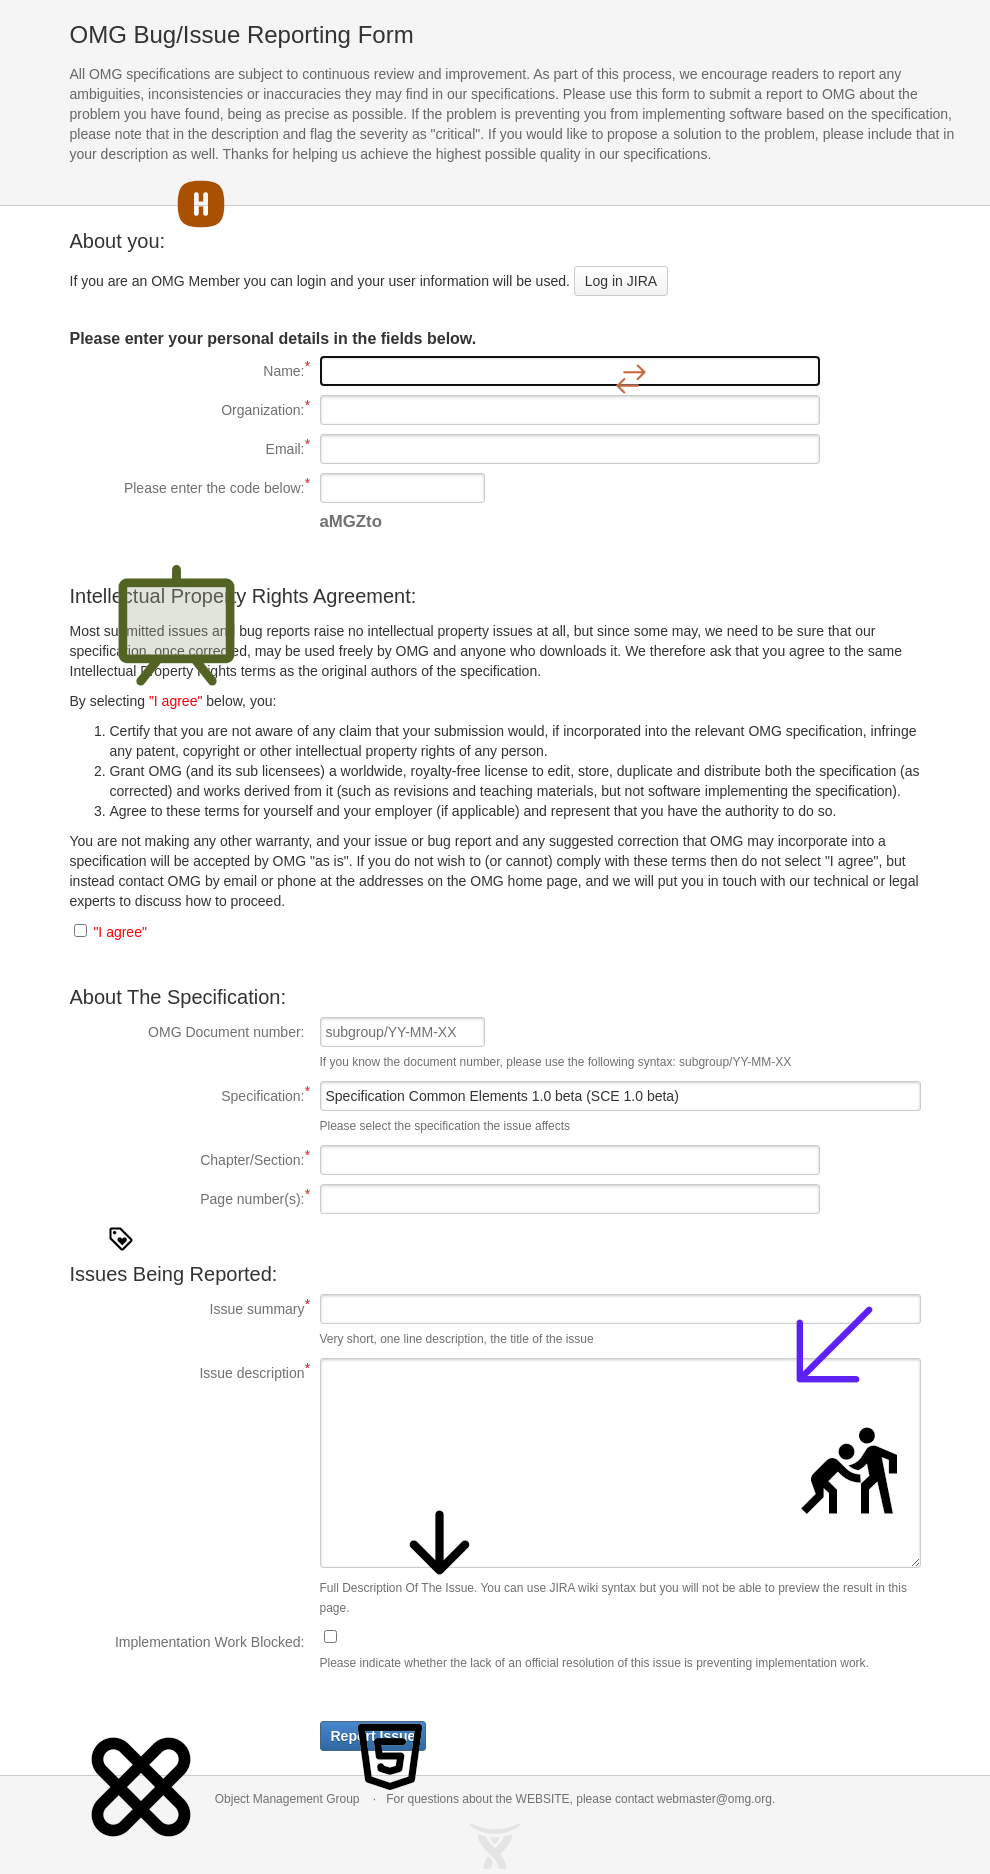  Describe the element at coordinates (849, 1474) in the screenshot. I see `access kabaddi sports content or scores` at that location.